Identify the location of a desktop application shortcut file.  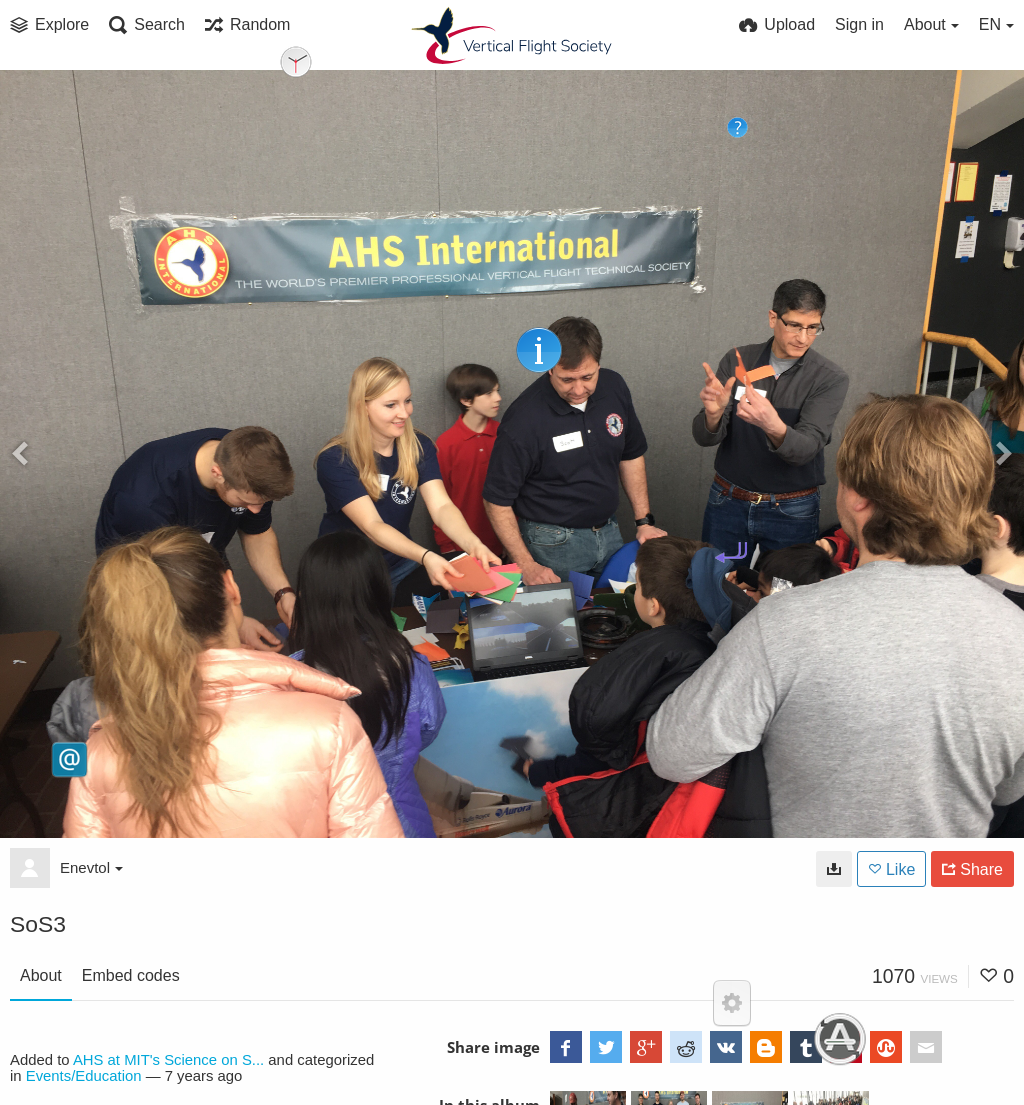
(732, 1003).